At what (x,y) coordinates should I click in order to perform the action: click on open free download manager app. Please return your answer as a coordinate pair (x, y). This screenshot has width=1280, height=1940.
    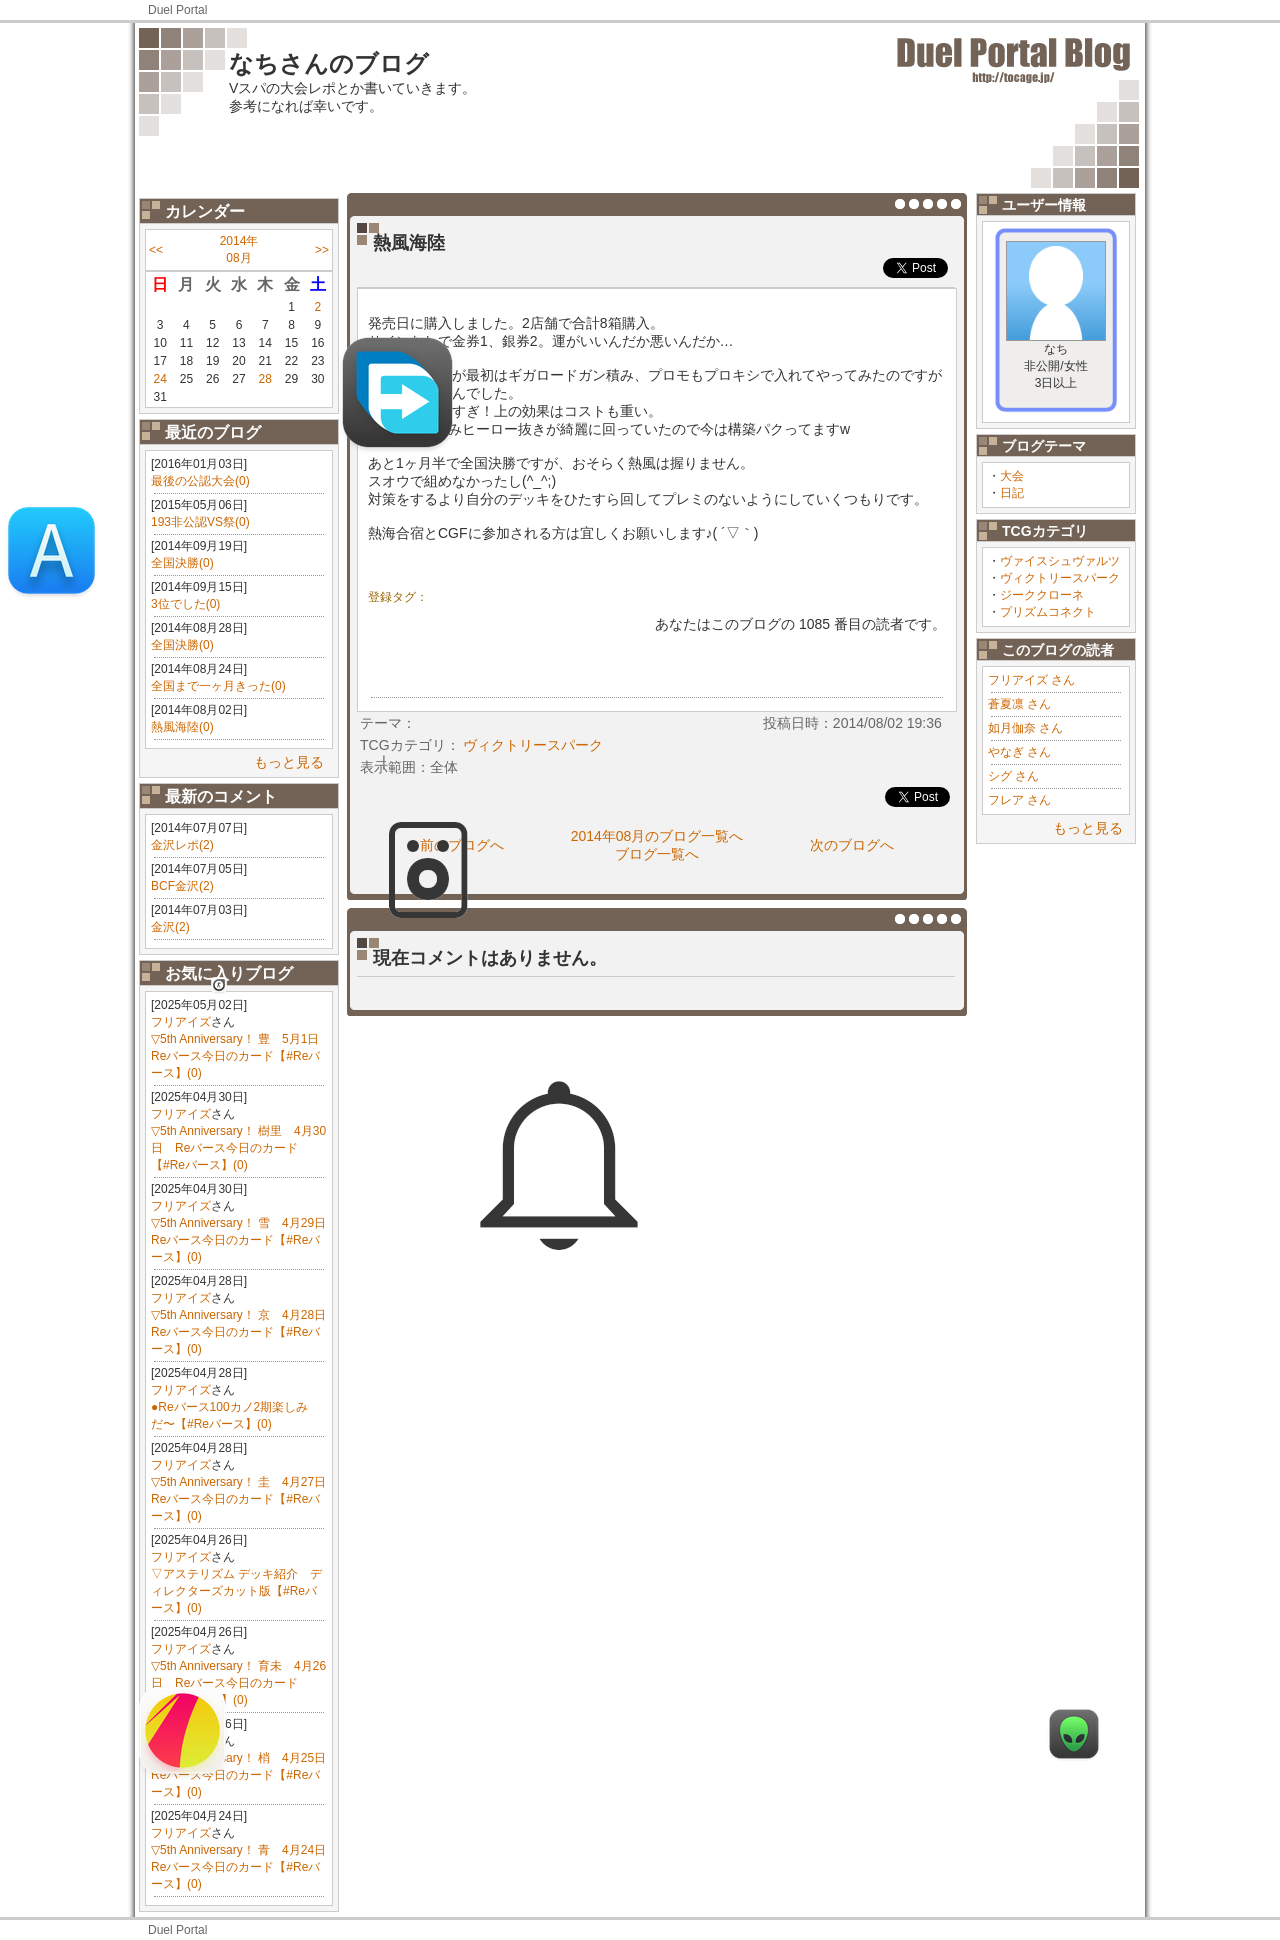
    Looking at the image, I should click on (397, 392).